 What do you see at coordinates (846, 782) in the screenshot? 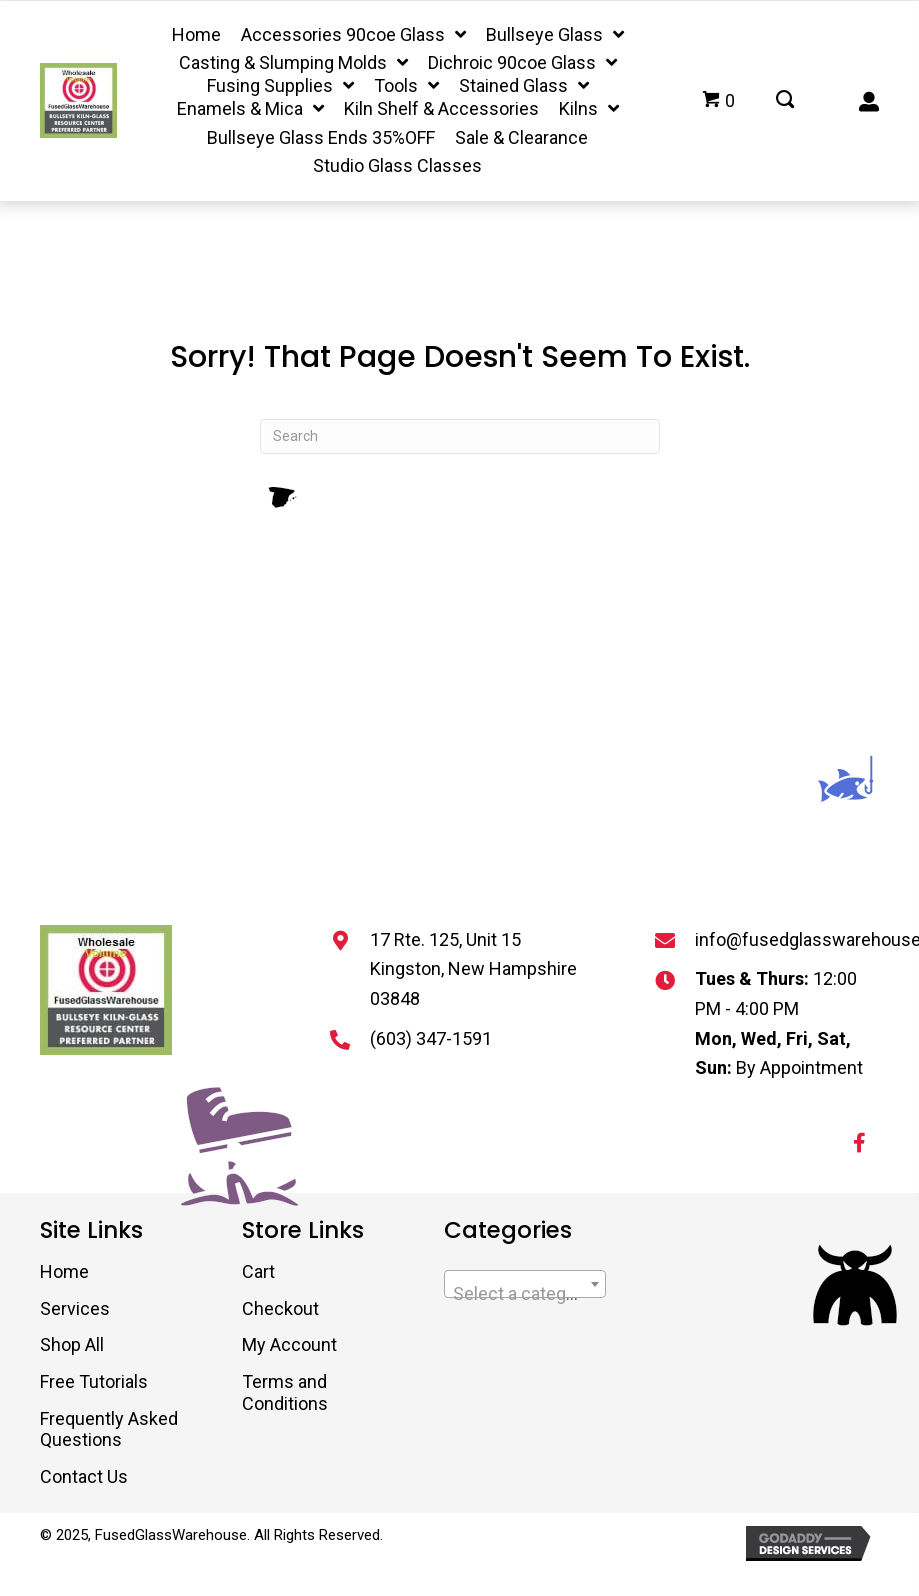
I see `access fishing mini-game or activity` at bounding box center [846, 782].